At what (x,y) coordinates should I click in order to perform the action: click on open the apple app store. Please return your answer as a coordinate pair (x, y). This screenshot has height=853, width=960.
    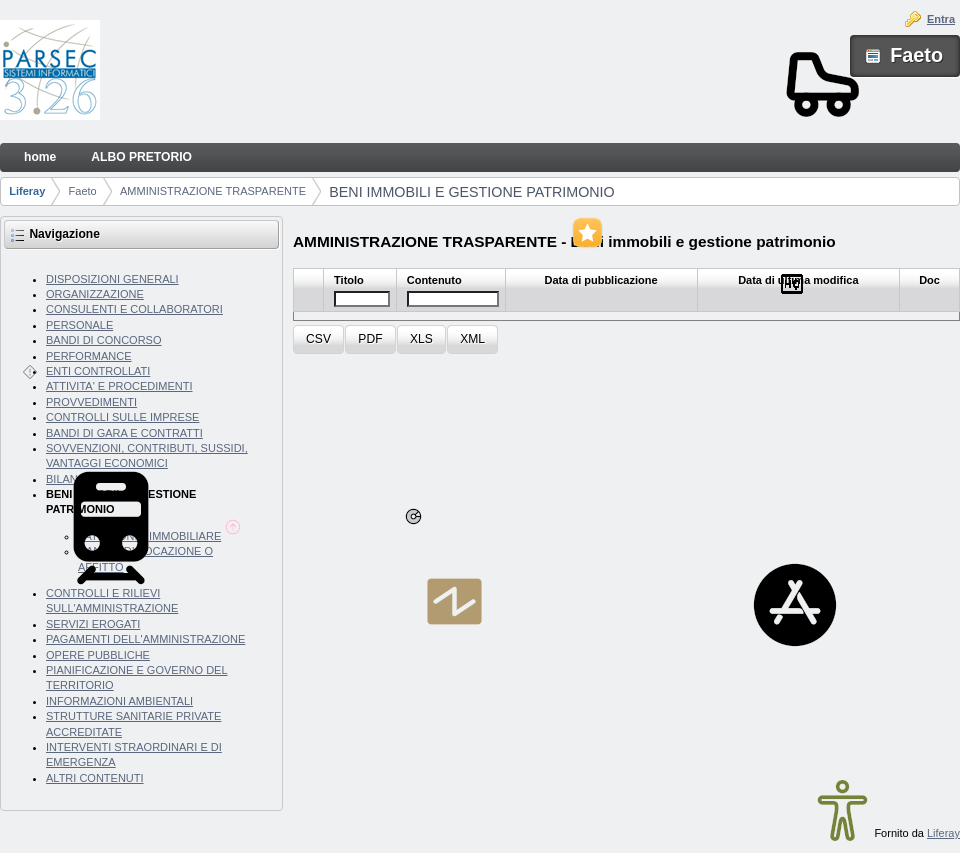
    Looking at the image, I should click on (795, 605).